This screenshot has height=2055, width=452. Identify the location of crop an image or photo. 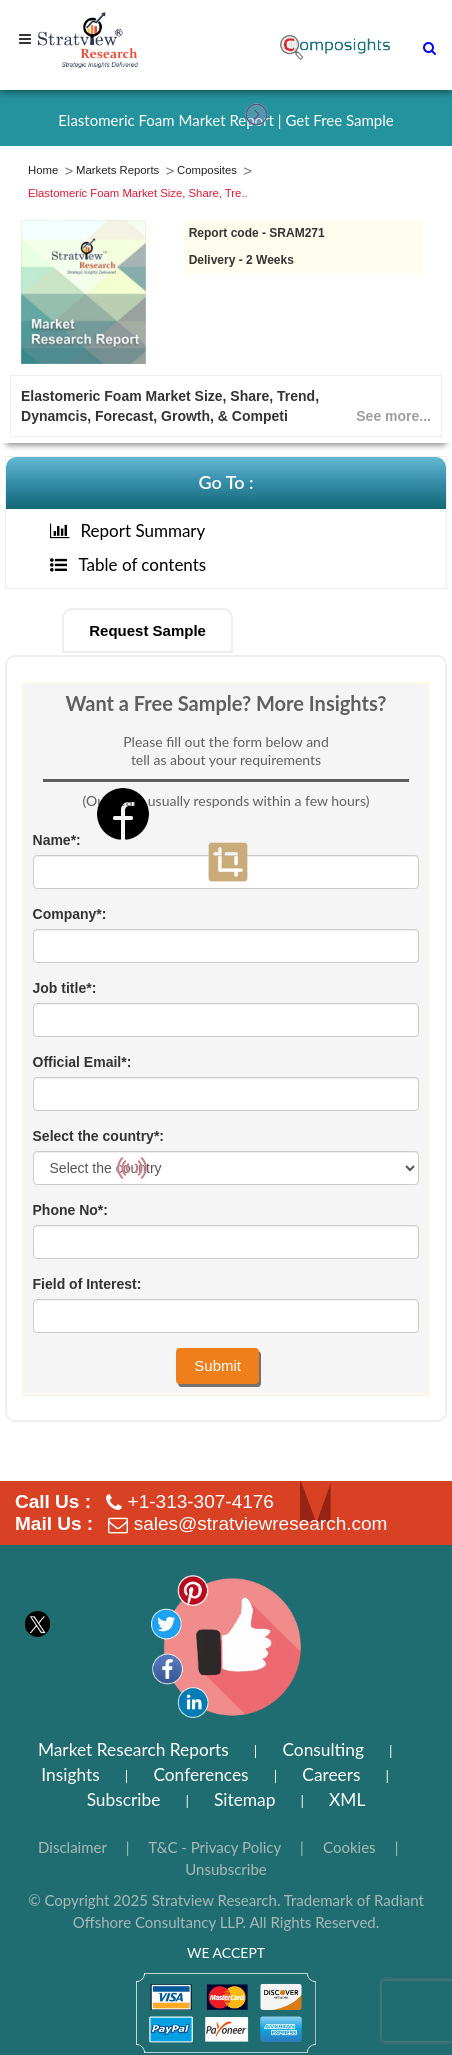
(228, 862).